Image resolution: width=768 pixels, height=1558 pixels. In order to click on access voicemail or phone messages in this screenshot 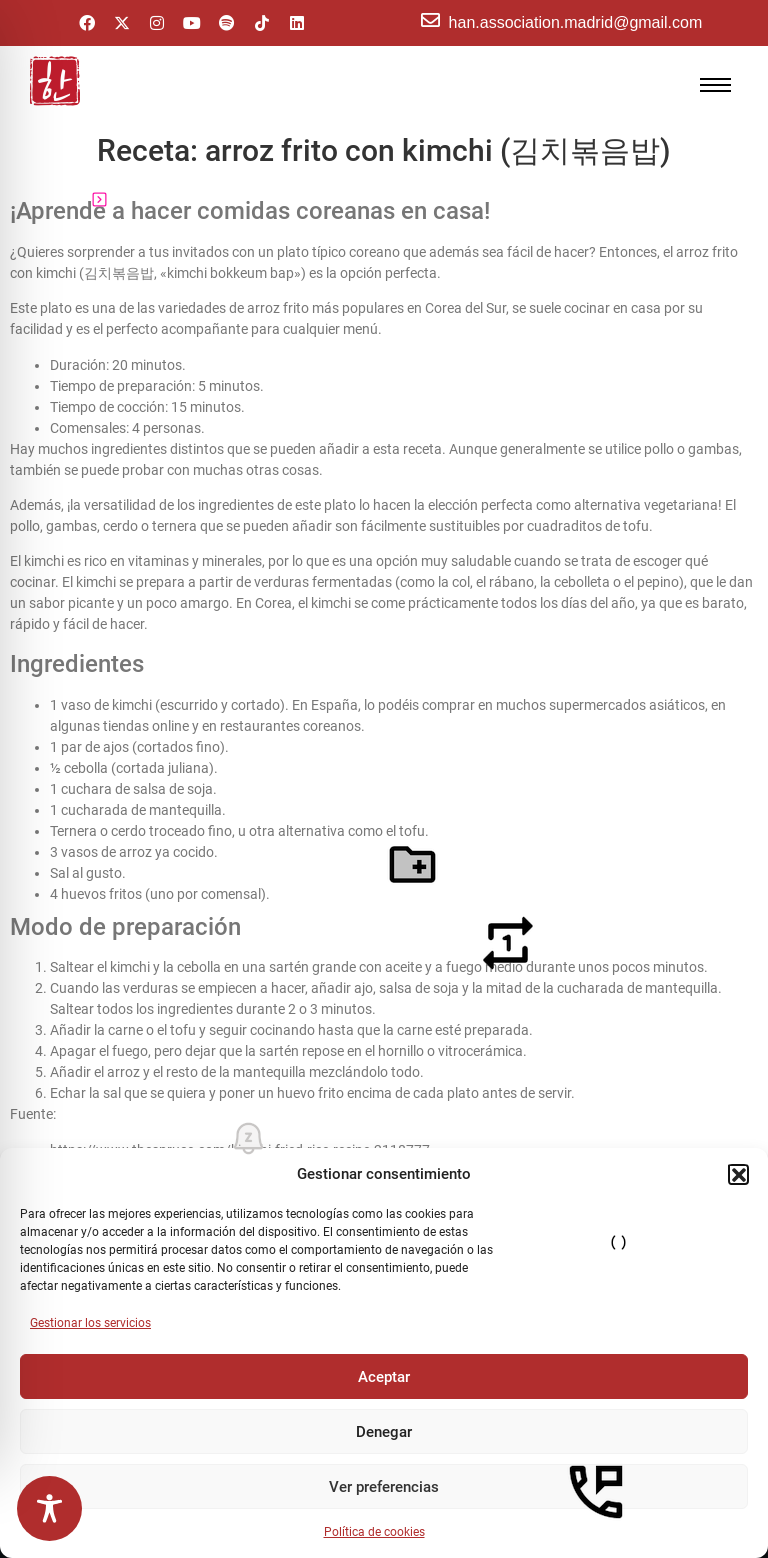, I will do `click(596, 1492)`.